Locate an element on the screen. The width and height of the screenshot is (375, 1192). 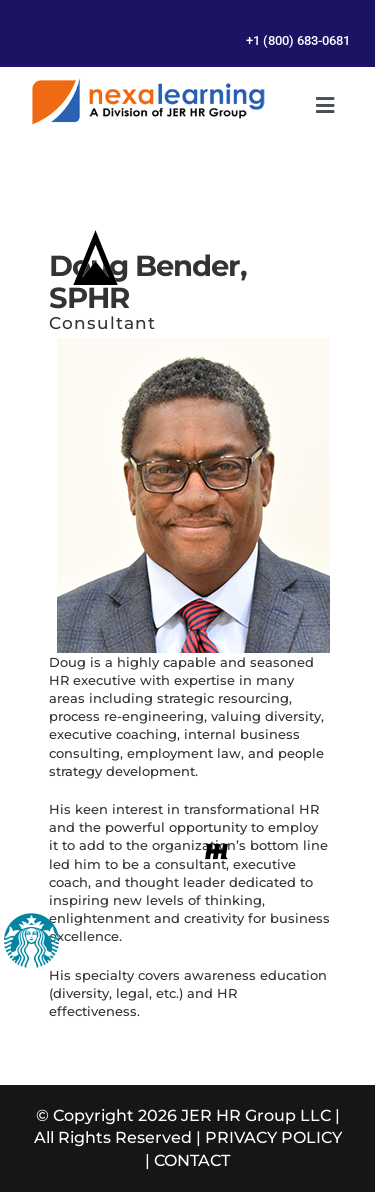
open the Starbucks app is located at coordinates (31, 940).